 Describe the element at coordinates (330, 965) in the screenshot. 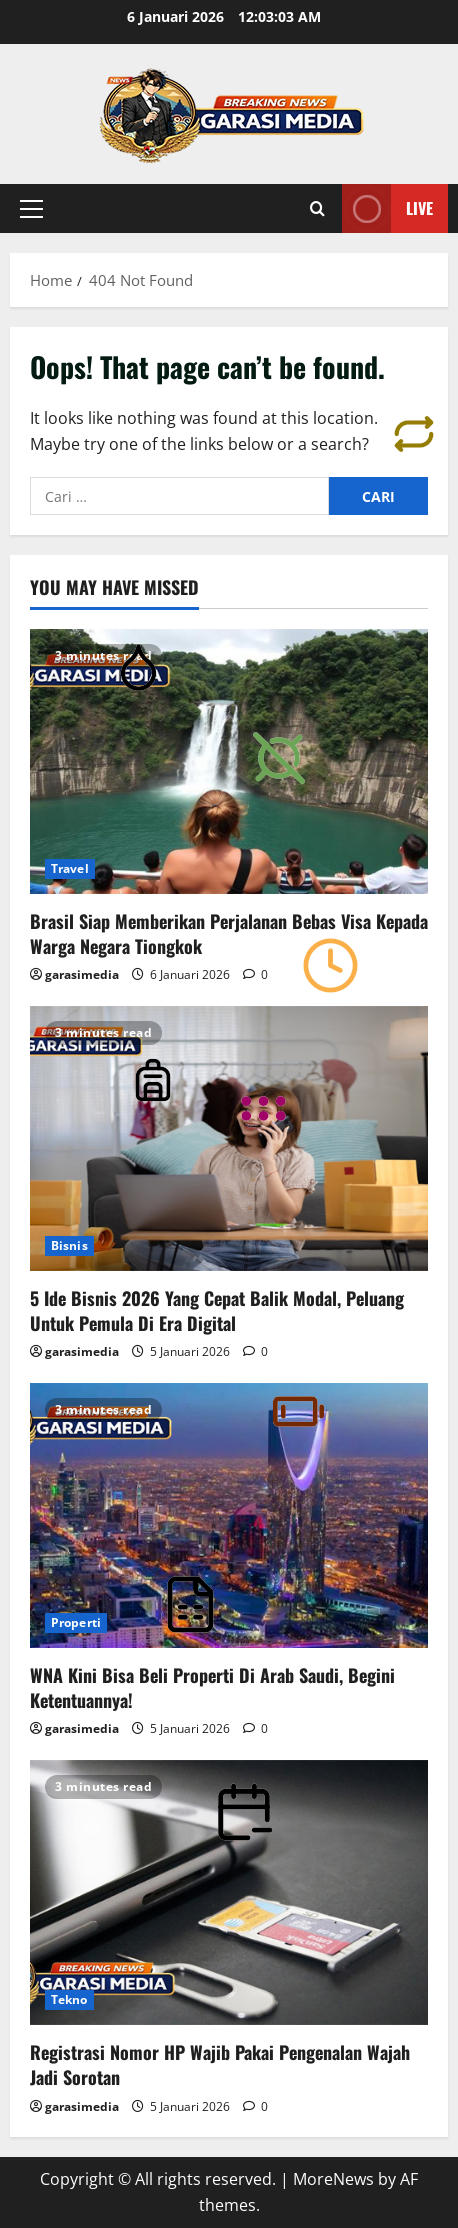

I see `view current time` at that location.